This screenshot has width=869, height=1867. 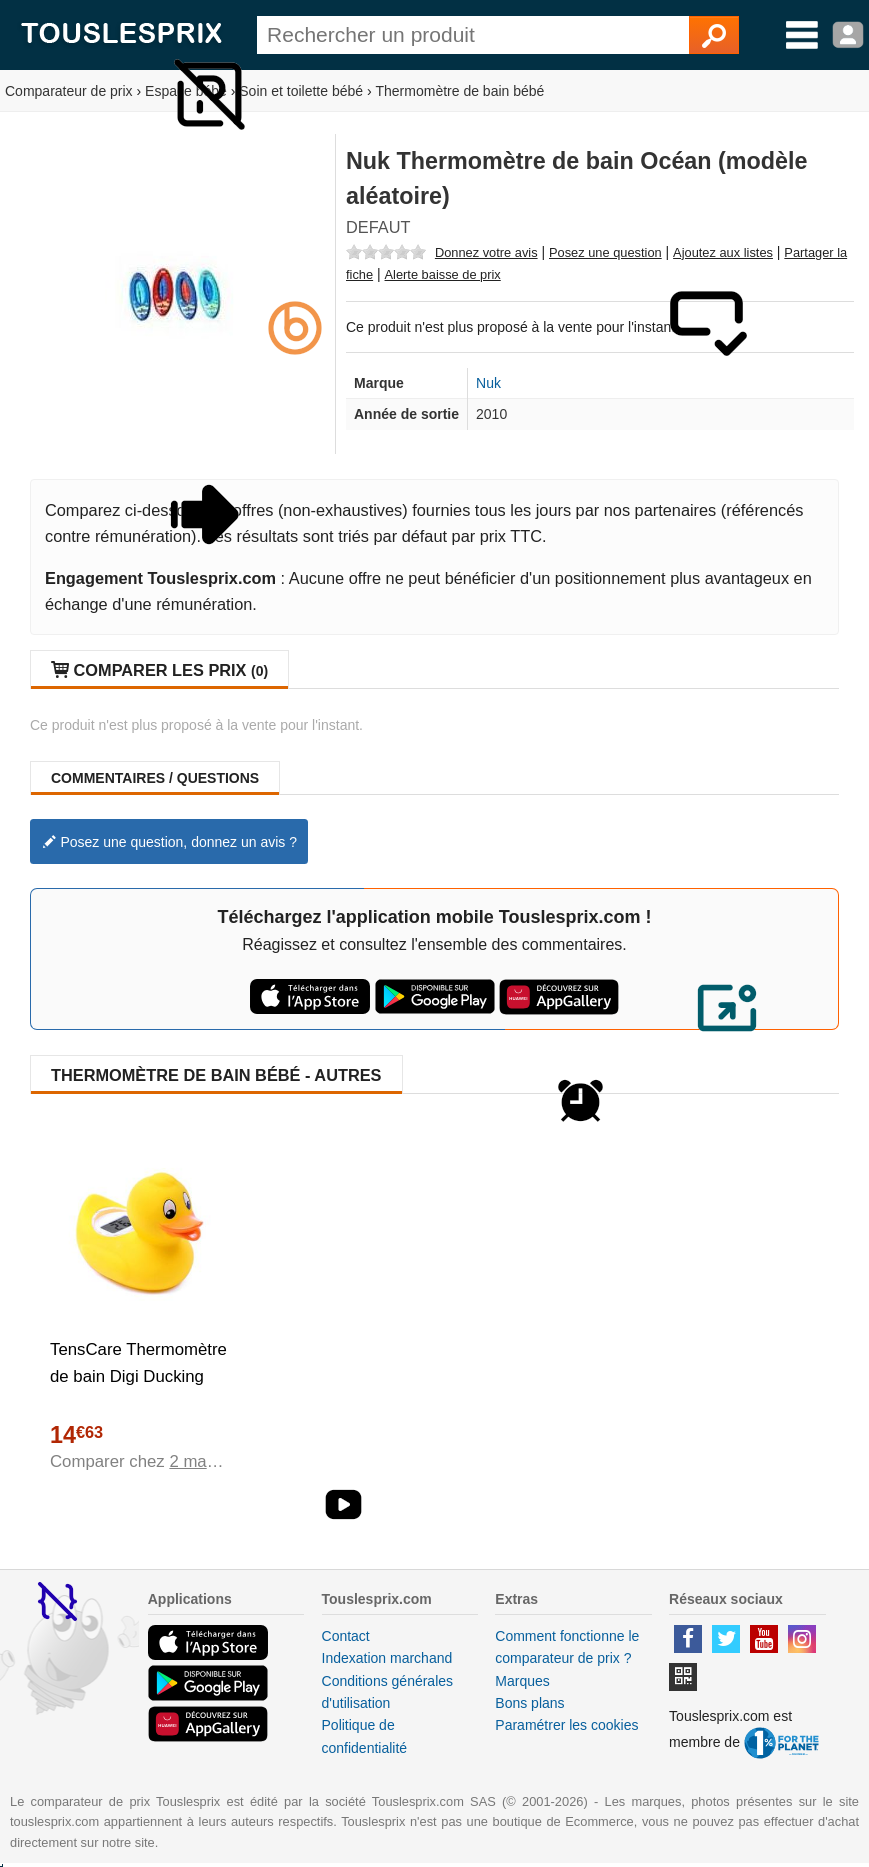 I want to click on beats audio brand logo, so click(x=295, y=328).